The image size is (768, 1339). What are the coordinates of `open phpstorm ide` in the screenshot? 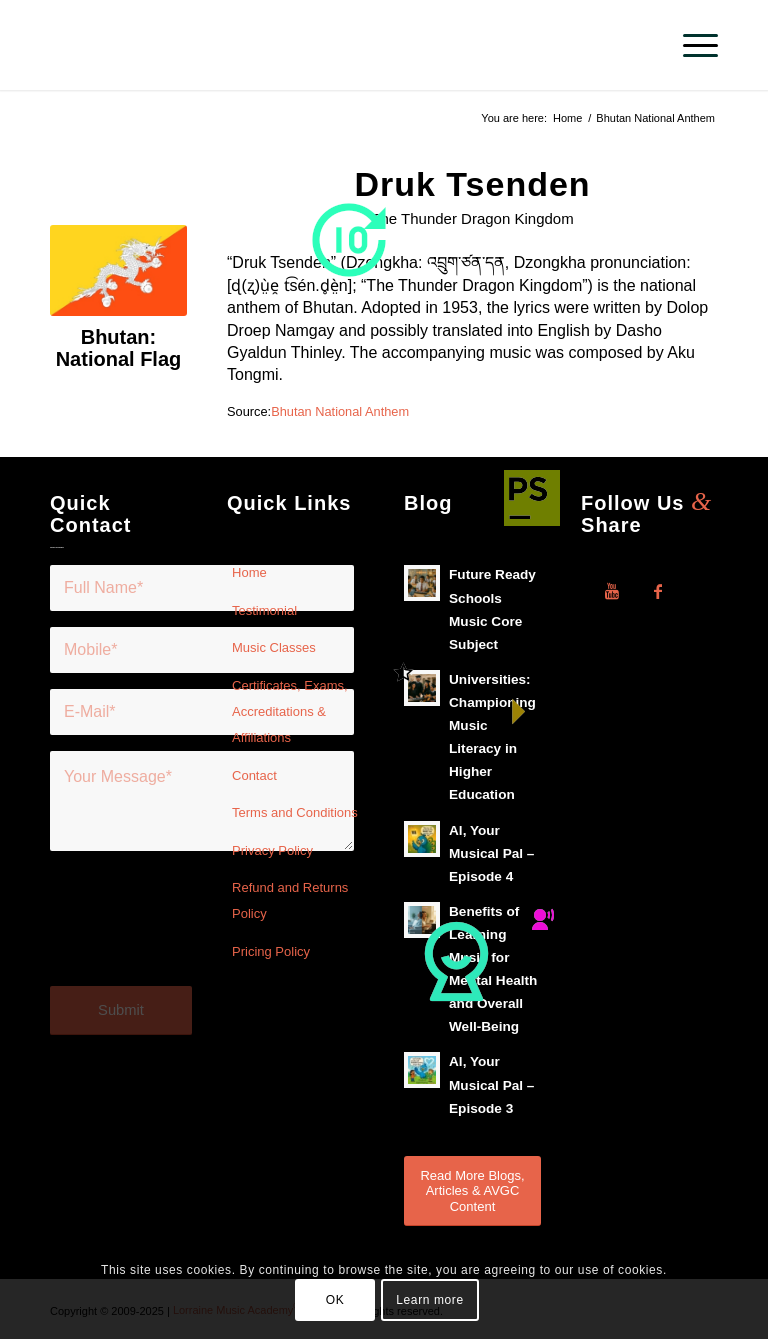 It's located at (532, 498).